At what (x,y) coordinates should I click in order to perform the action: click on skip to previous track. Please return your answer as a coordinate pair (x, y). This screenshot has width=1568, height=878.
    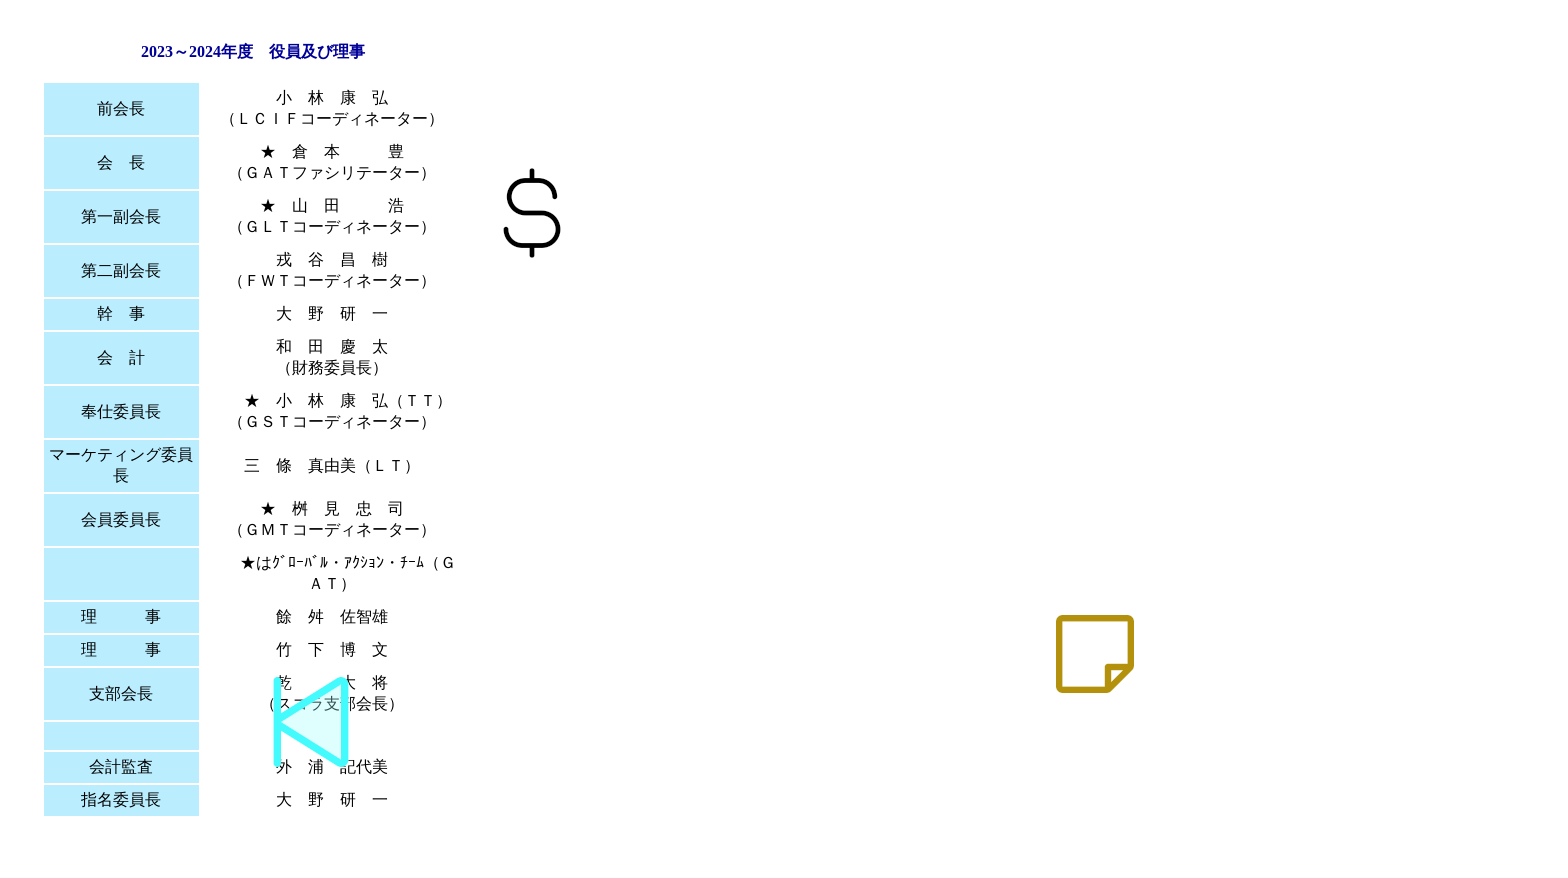
    Looking at the image, I should click on (311, 722).